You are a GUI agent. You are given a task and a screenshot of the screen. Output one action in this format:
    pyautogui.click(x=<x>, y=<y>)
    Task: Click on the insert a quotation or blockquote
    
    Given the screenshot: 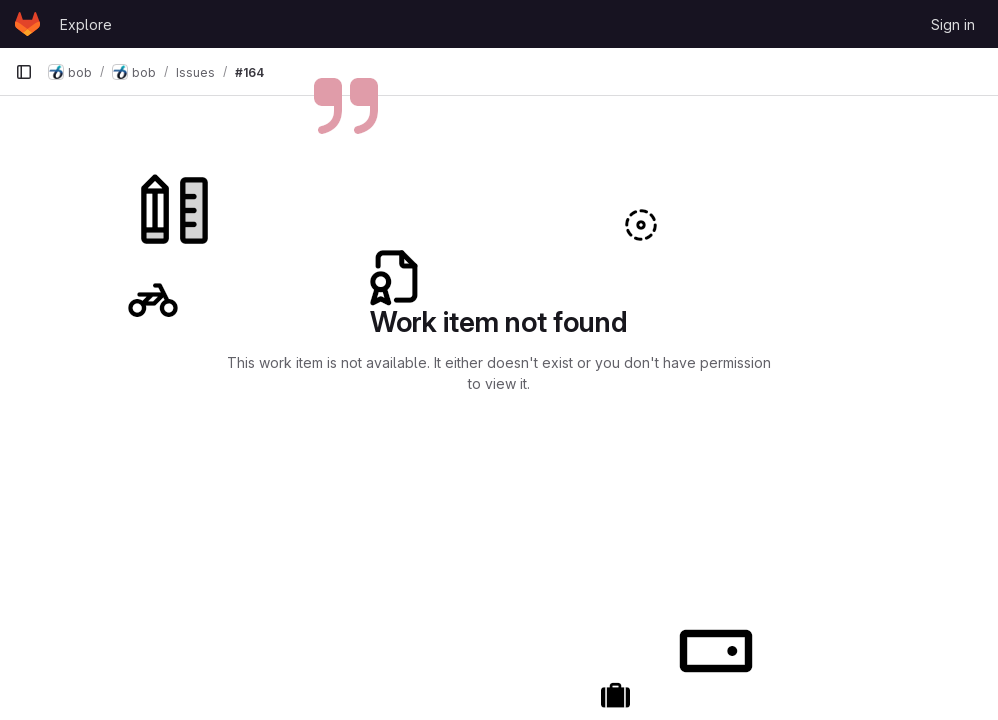 What is the action you would take?
    pyautogui.click(x=346, y=106)
    